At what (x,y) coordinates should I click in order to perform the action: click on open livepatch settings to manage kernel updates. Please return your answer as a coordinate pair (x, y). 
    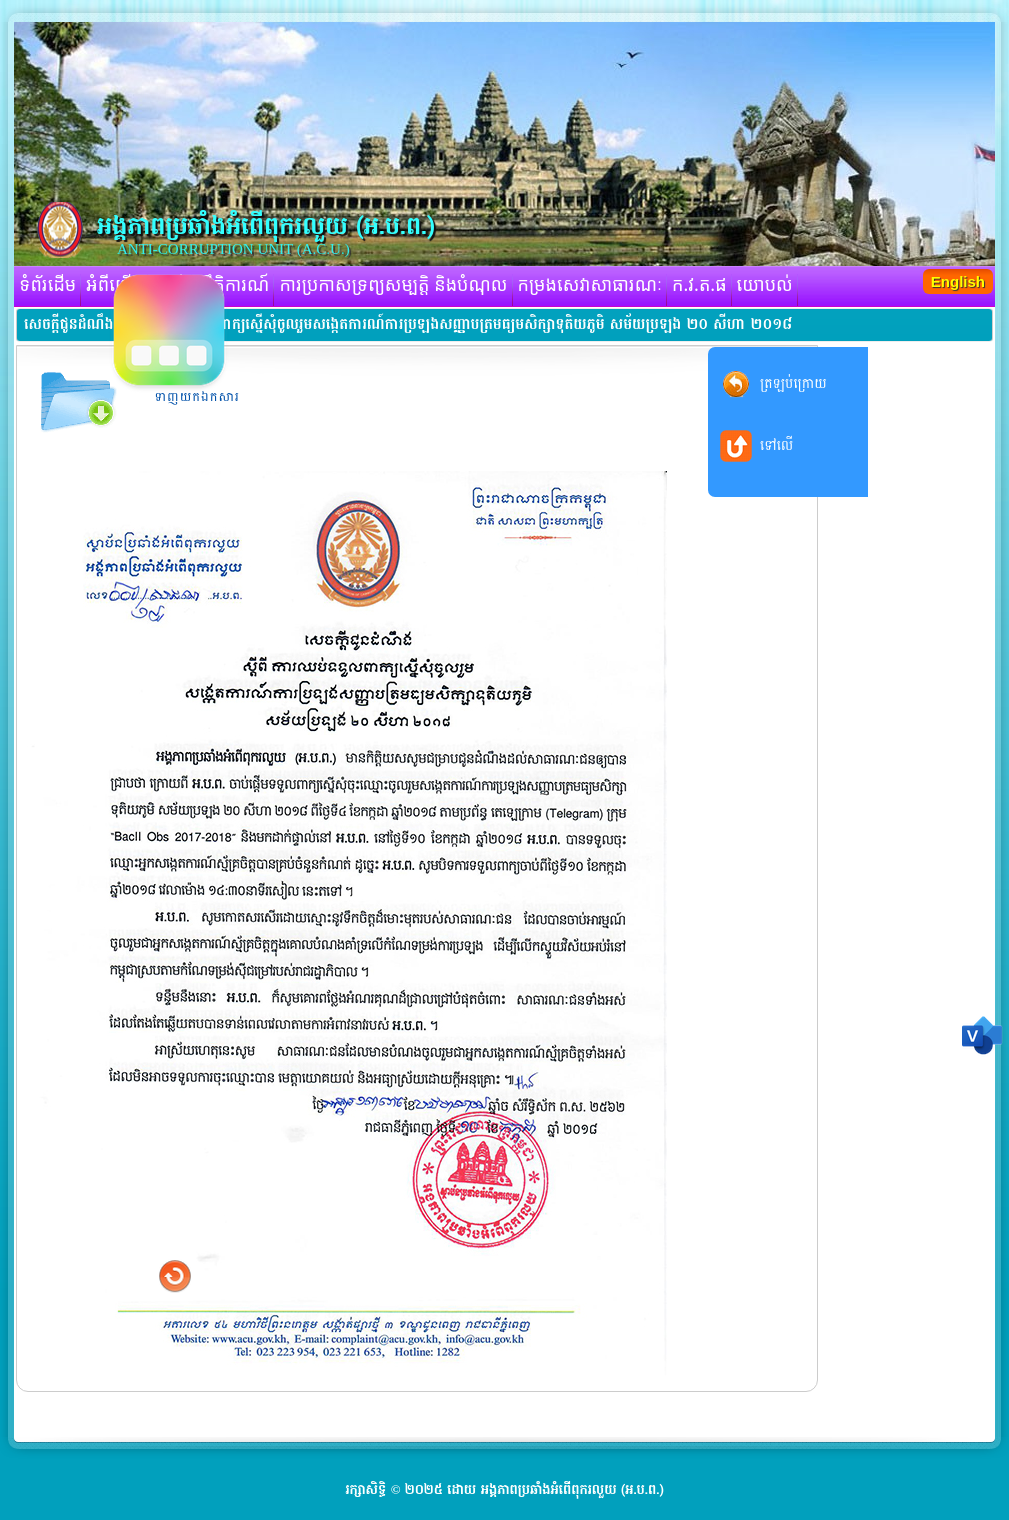
    Looking at the image, I should click on (175, 1276).